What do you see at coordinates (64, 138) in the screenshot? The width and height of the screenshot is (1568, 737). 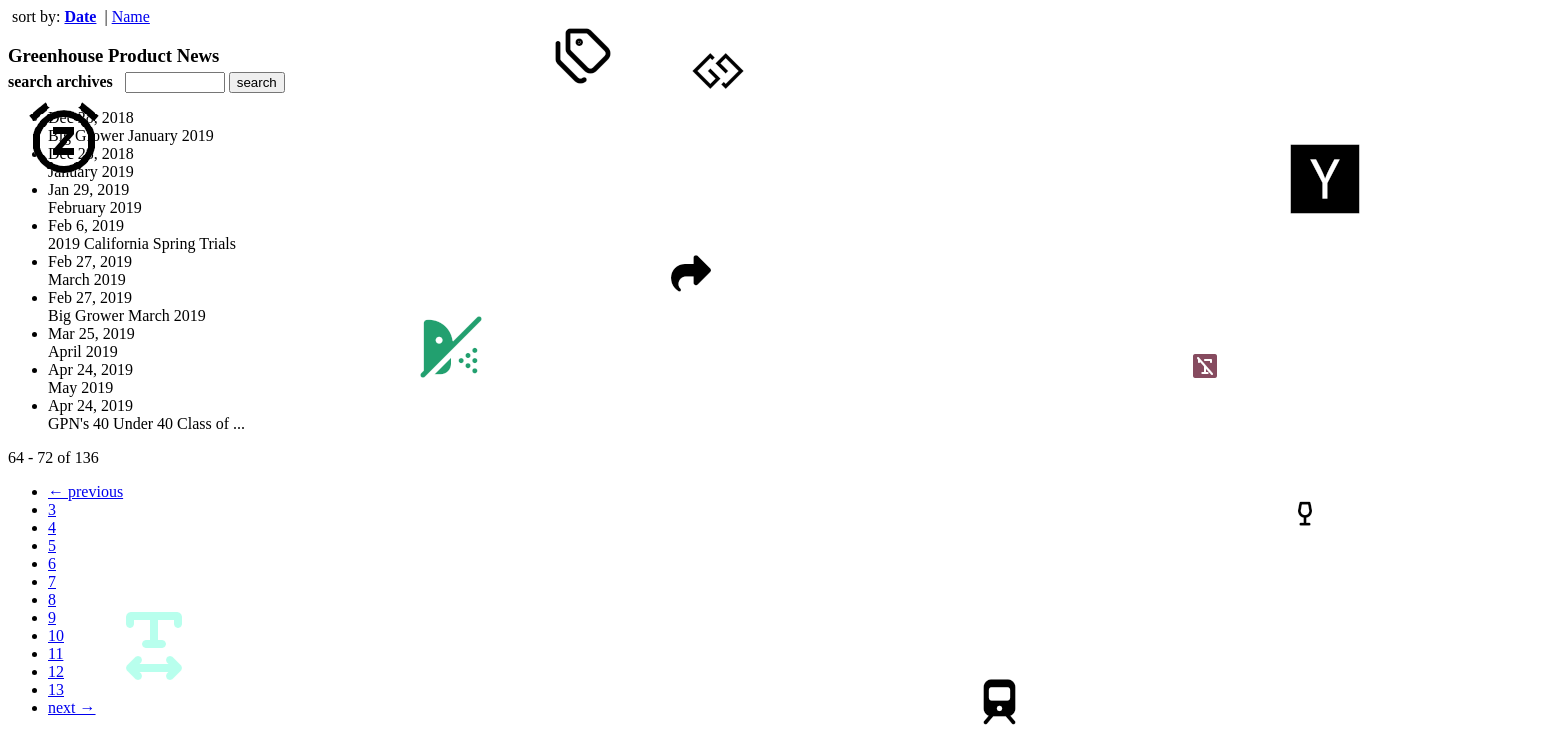 I see `snooze an alarm or reminder` at bounding box center [64, 138].